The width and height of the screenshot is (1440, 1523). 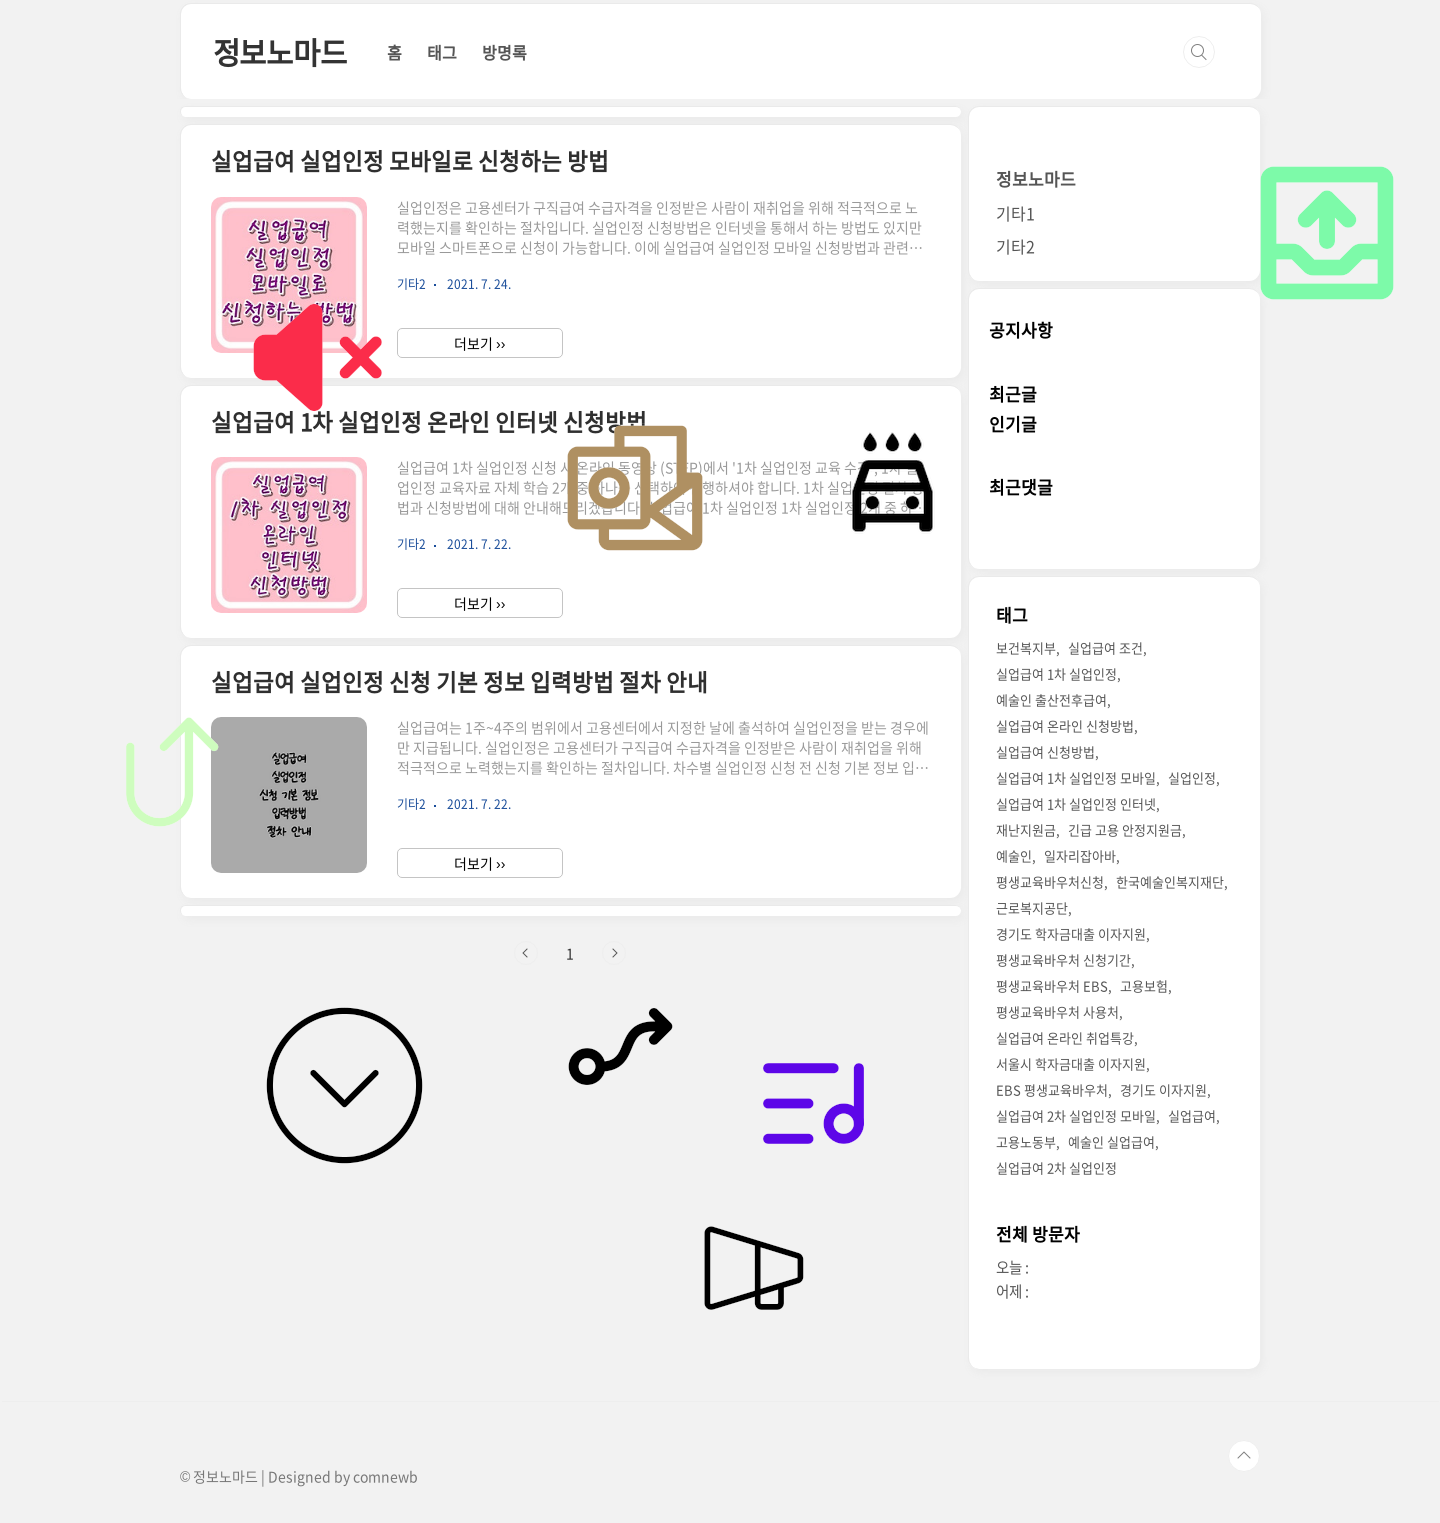 I want to click on make an announcement, so click(x=750, y=1272).